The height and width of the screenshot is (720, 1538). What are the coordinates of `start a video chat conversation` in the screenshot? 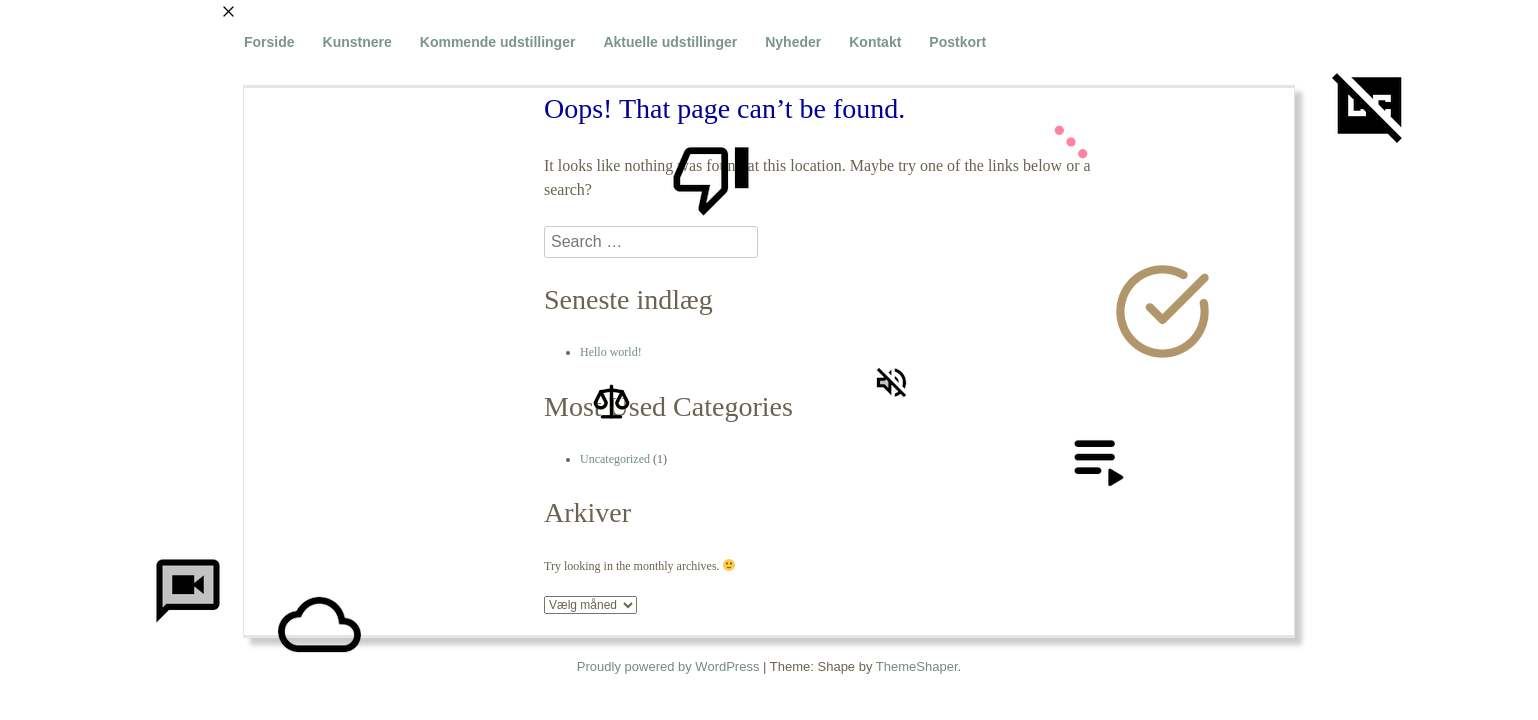 It's located at (188, 591).